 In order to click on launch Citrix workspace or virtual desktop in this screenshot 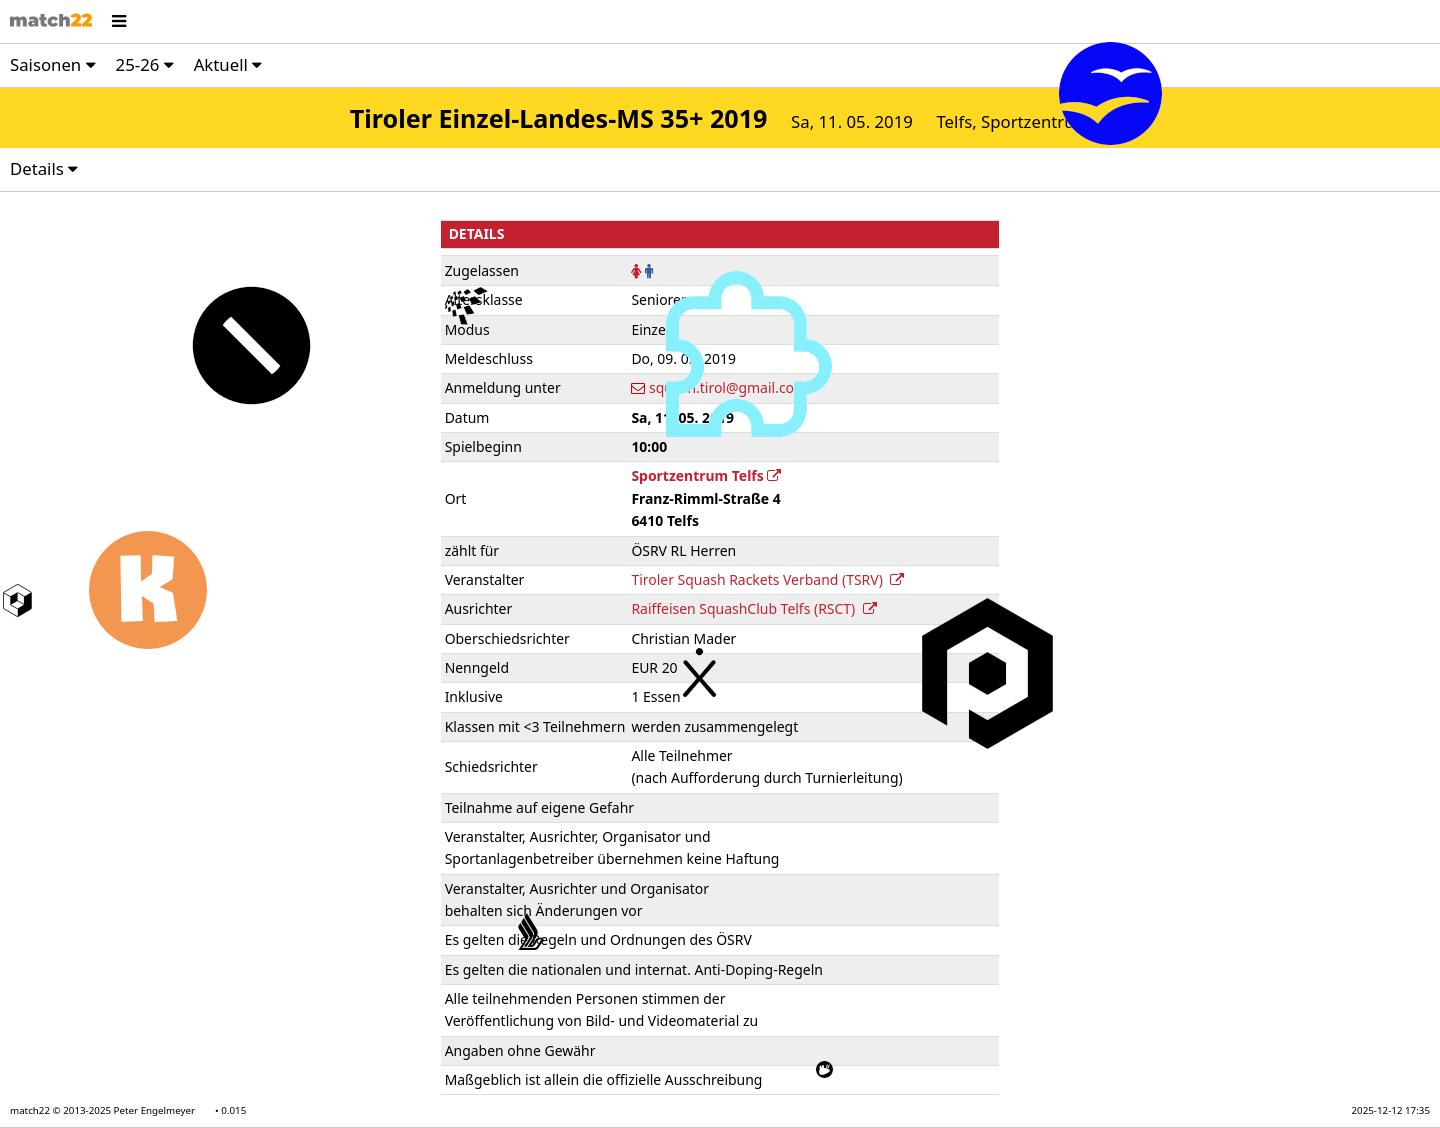, I will do `click(699, 672)`.